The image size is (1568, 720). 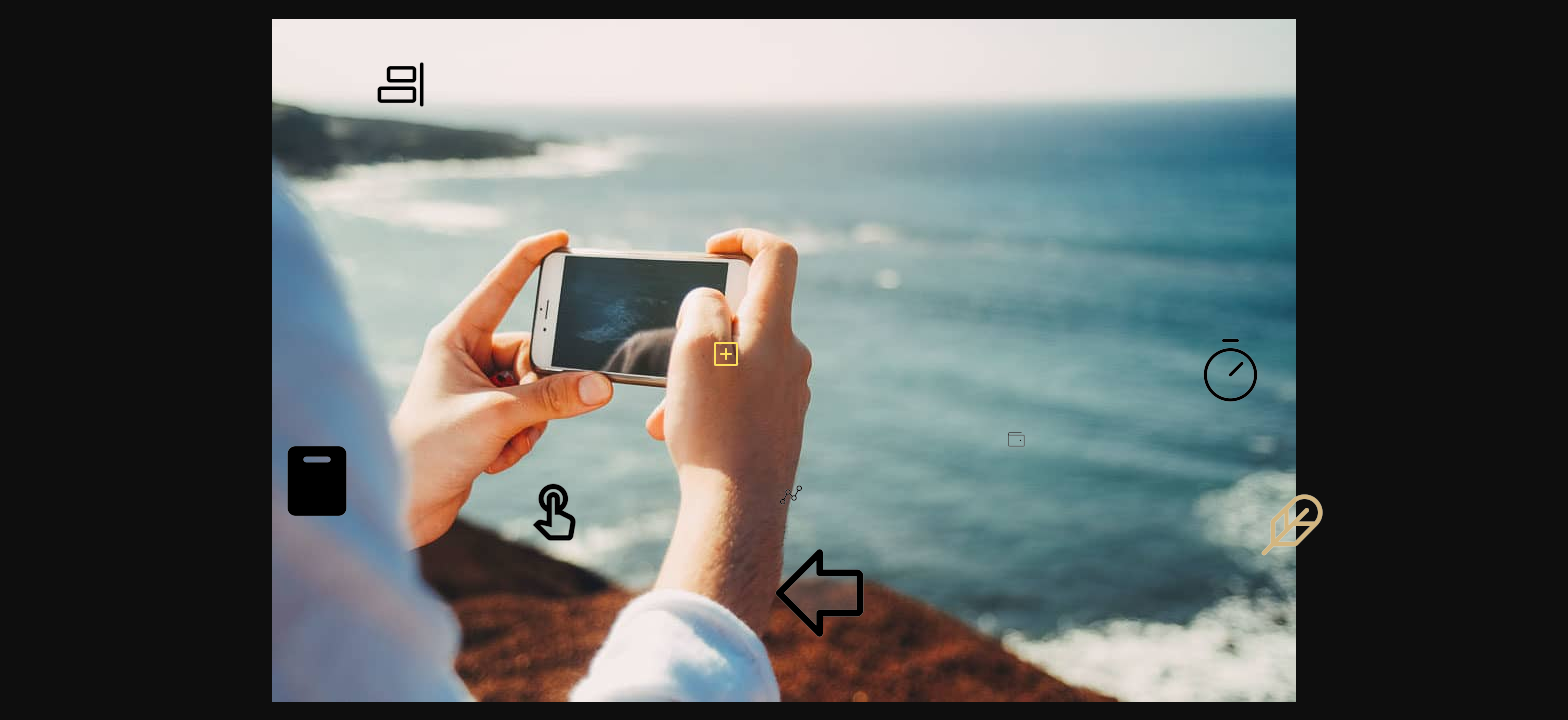 I want to click on add a new item, so click(x=726, y=354).